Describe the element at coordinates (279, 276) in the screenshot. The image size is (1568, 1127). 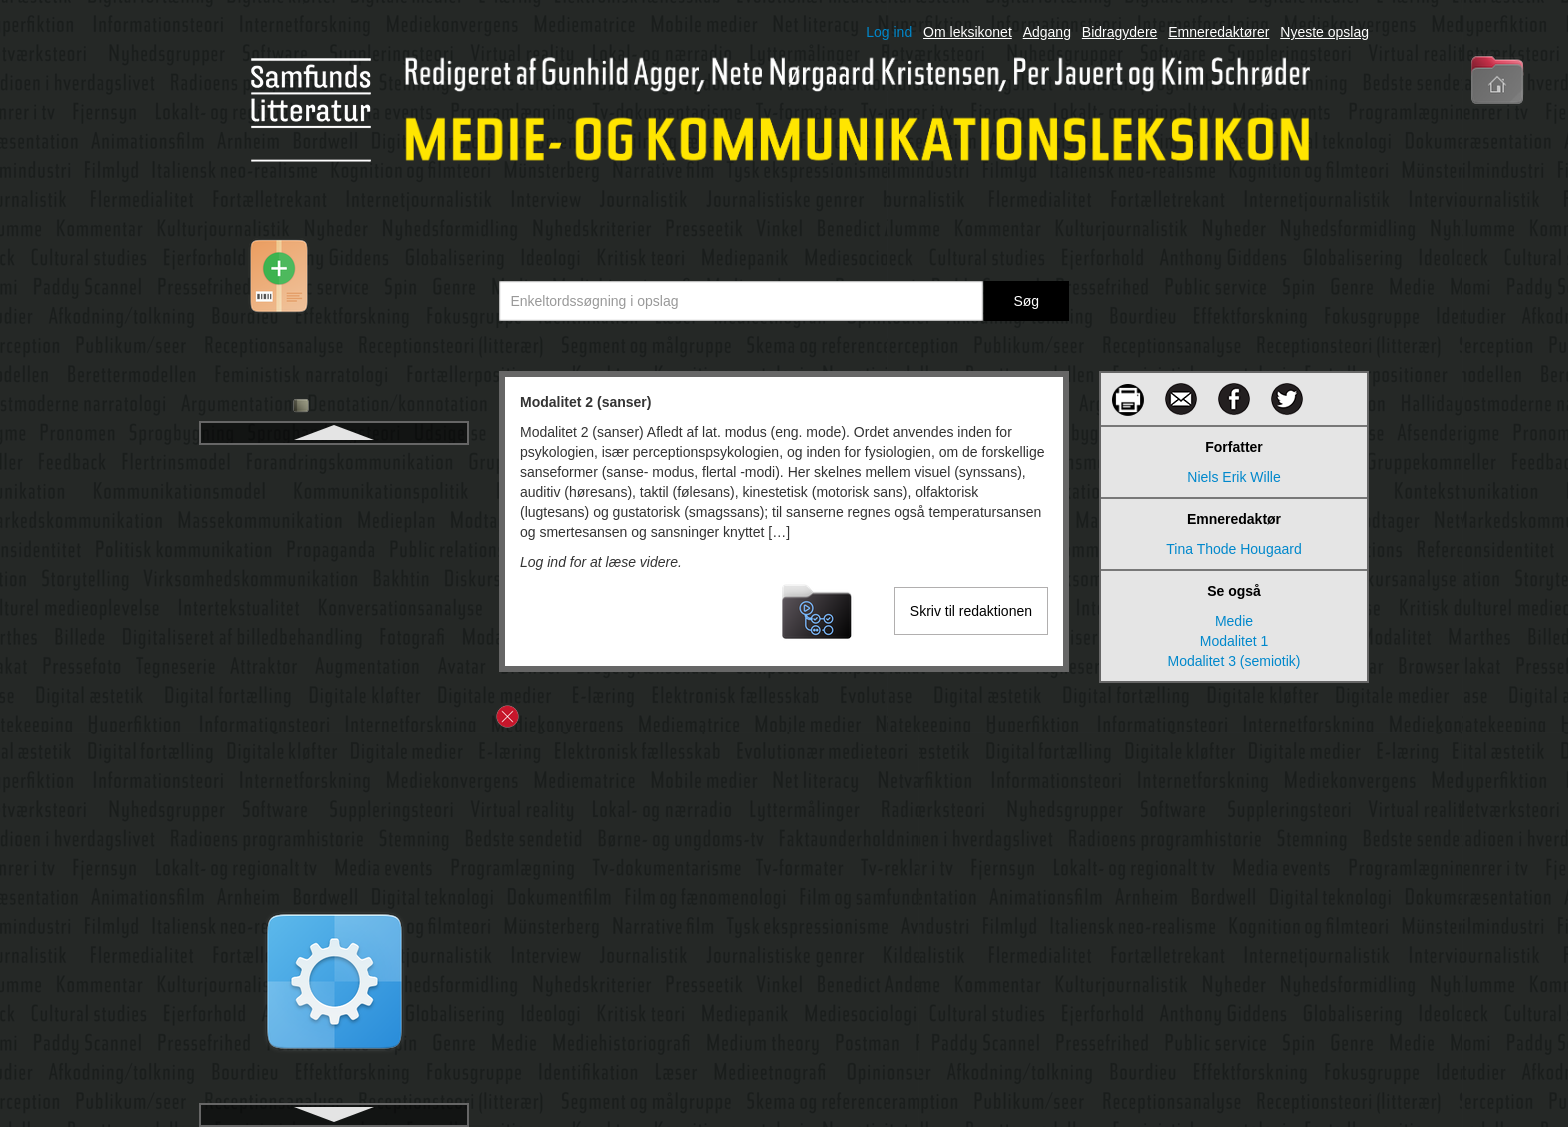
I see `add a new package to install queue` at that location.